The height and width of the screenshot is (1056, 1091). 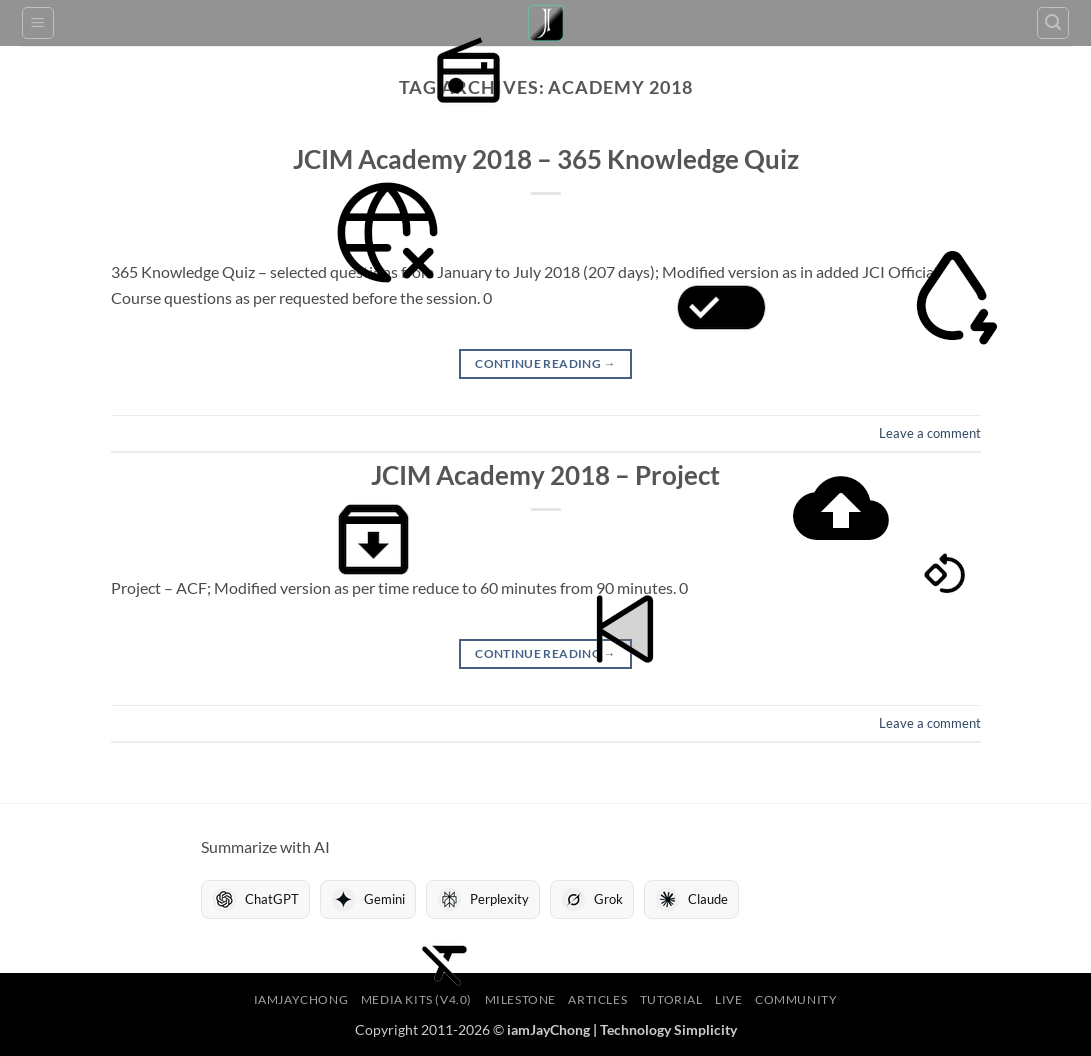 What do you see at coordinates (625, 629) in the screenshot?
I see `skip to previous track` at bounding box center [625, 629].